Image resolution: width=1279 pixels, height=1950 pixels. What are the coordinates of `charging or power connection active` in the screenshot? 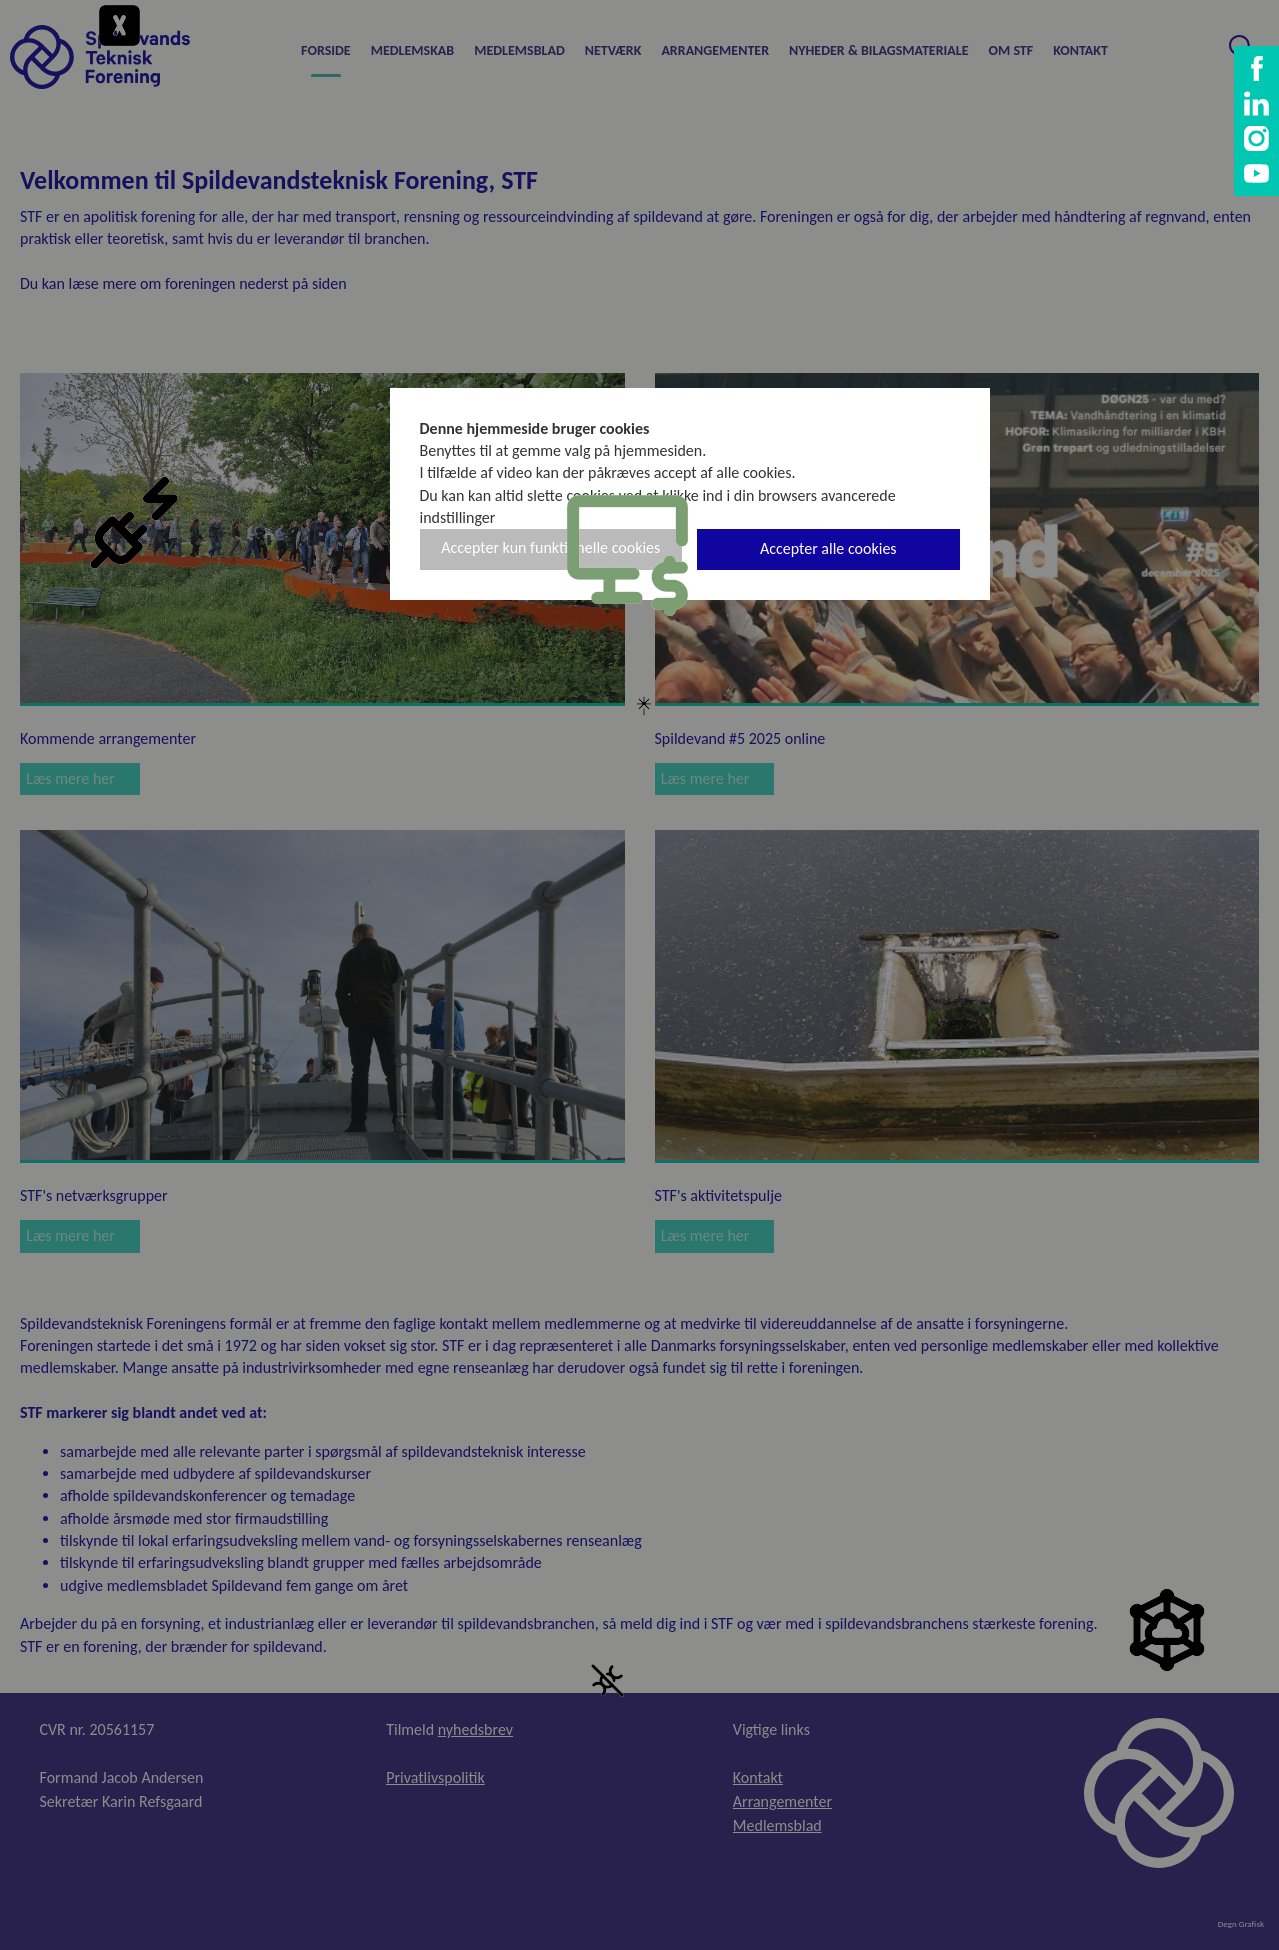 It's located at (138, 520).